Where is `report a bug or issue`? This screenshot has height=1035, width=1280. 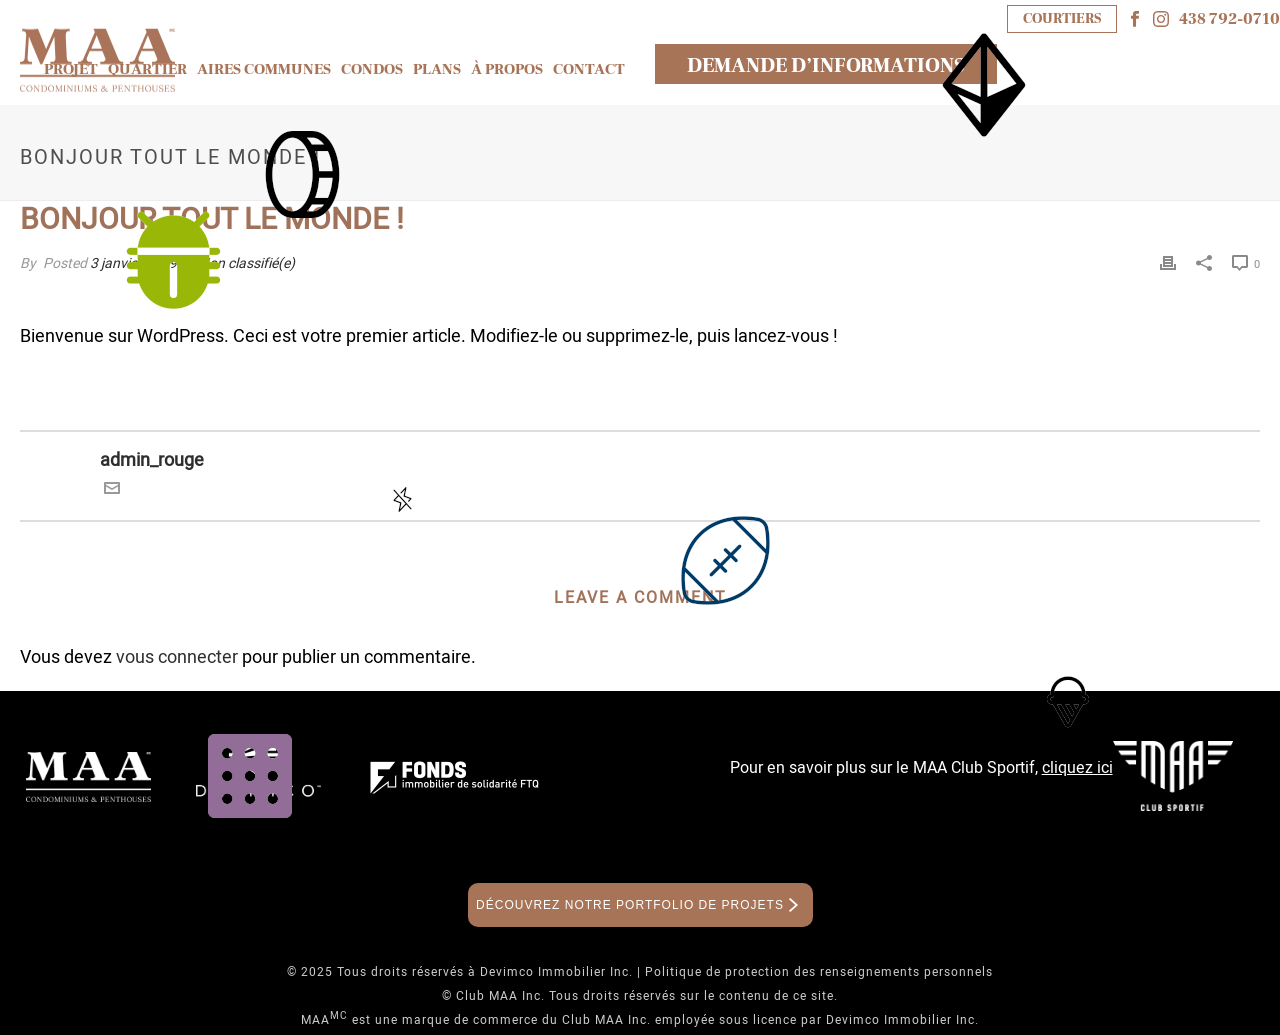 report a bug or issue is located at coordinates (173, 258).